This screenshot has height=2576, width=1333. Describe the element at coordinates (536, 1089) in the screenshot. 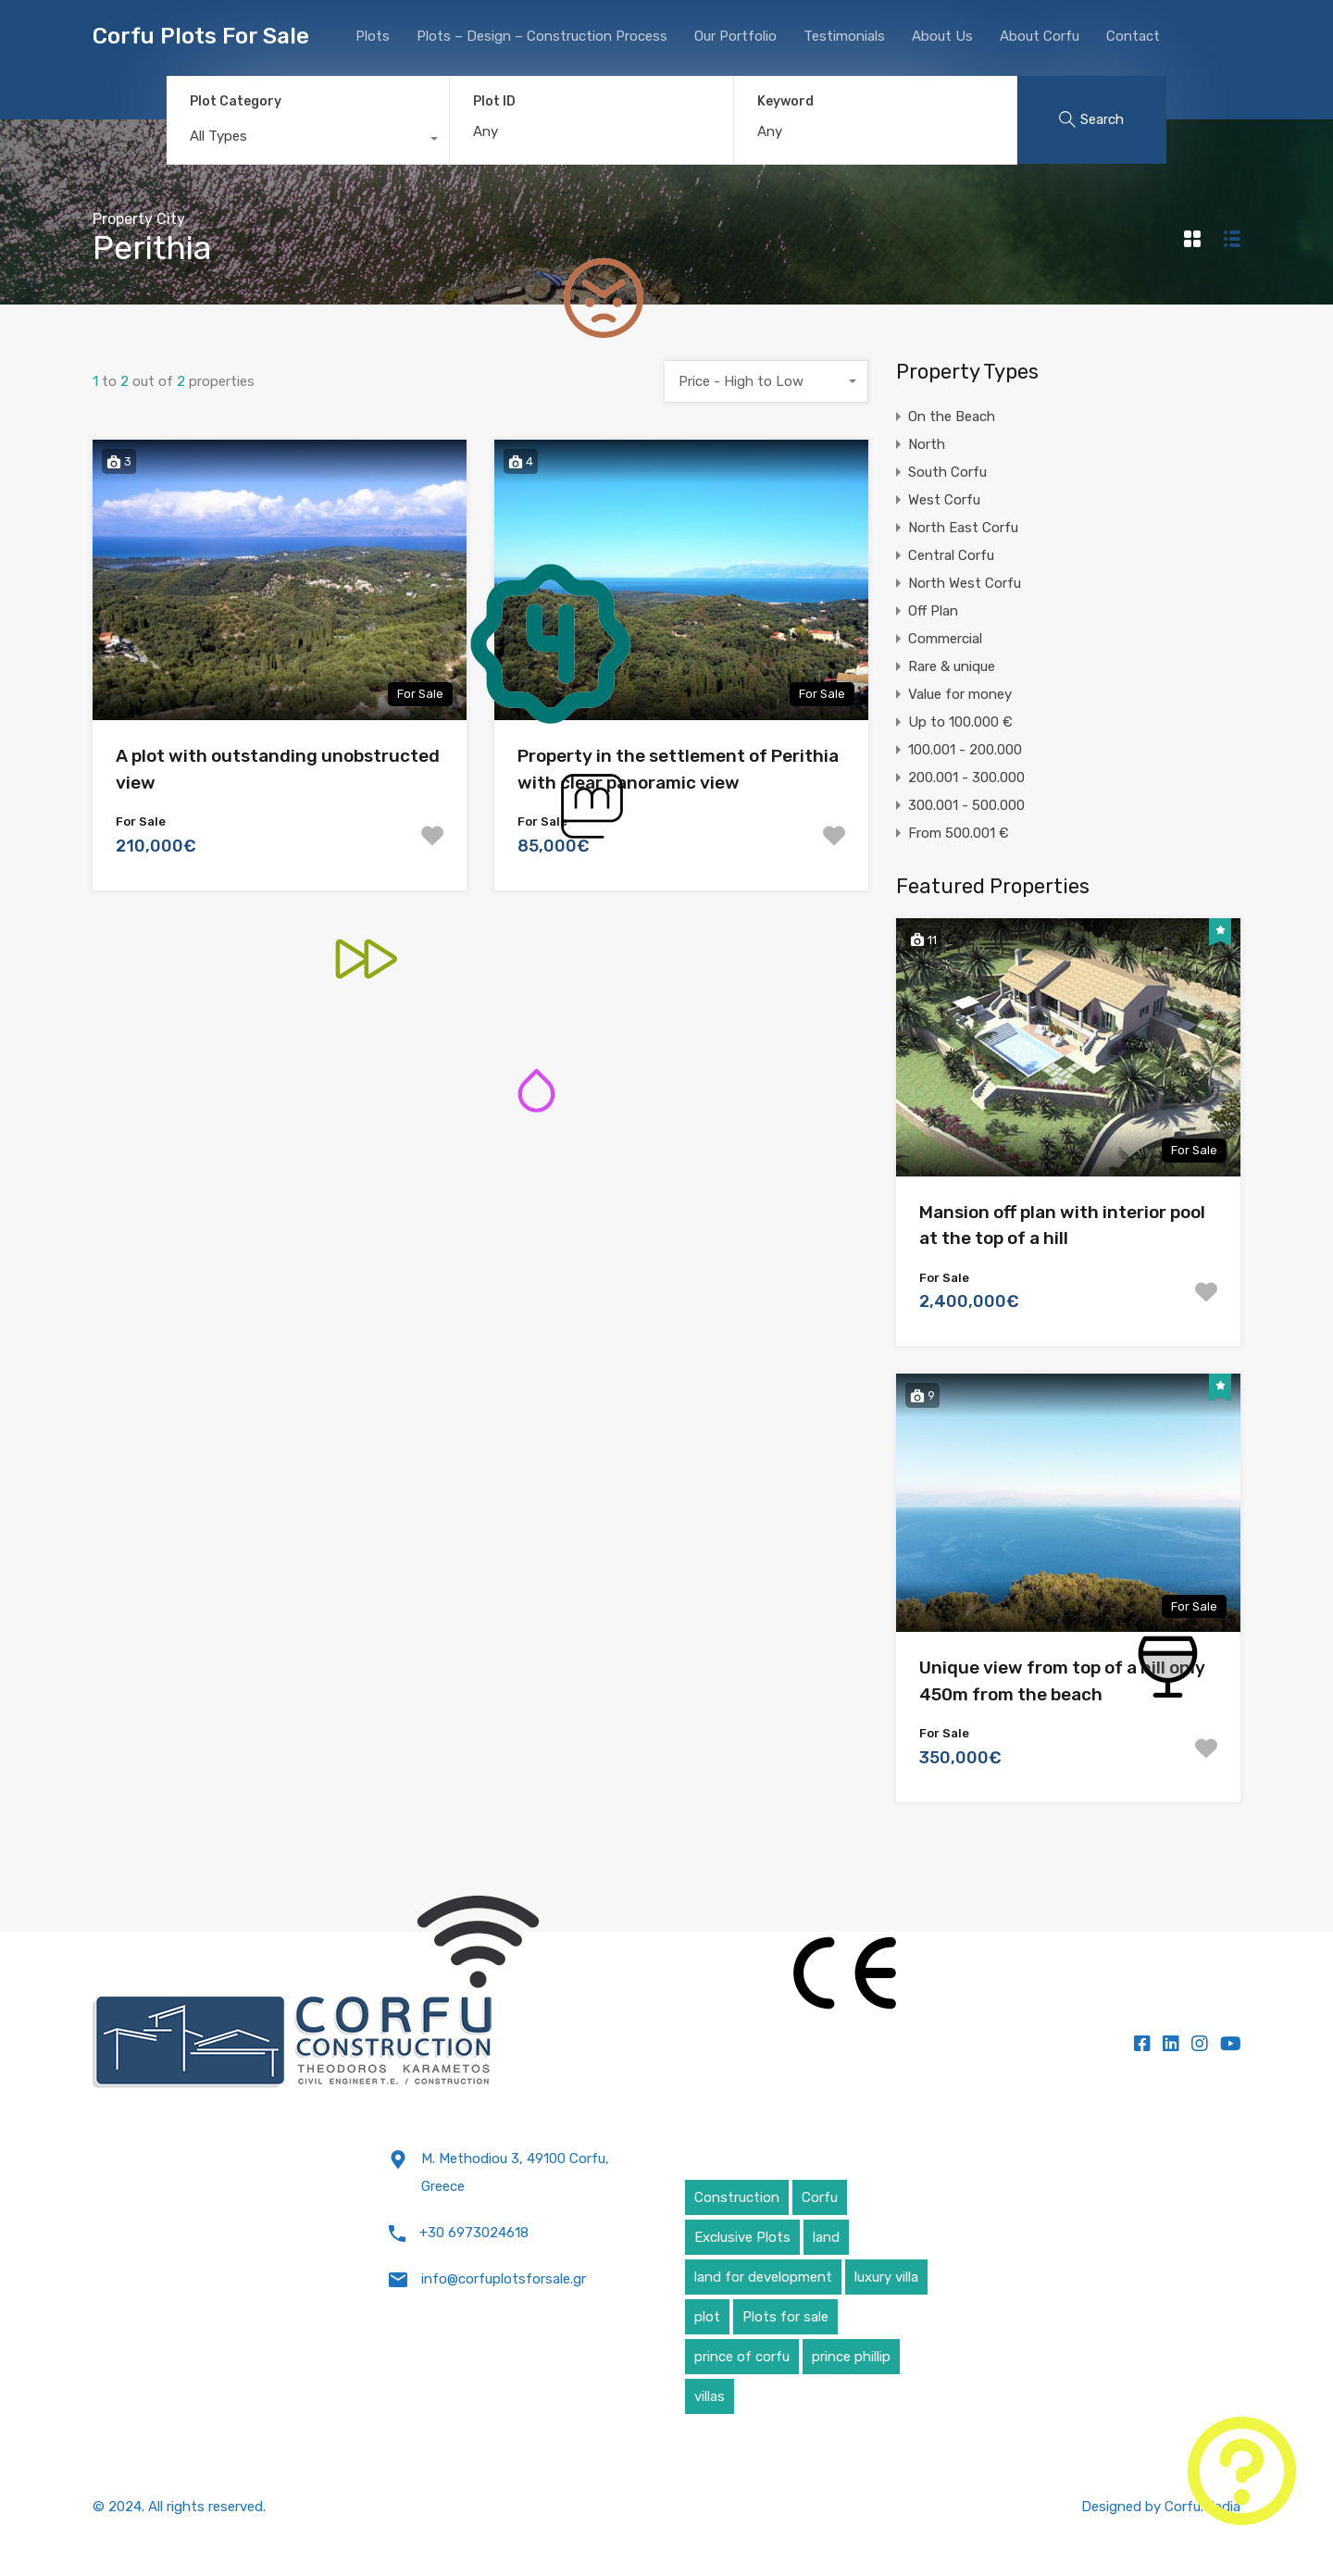

I see `adjust humidity or water settings` at that location.